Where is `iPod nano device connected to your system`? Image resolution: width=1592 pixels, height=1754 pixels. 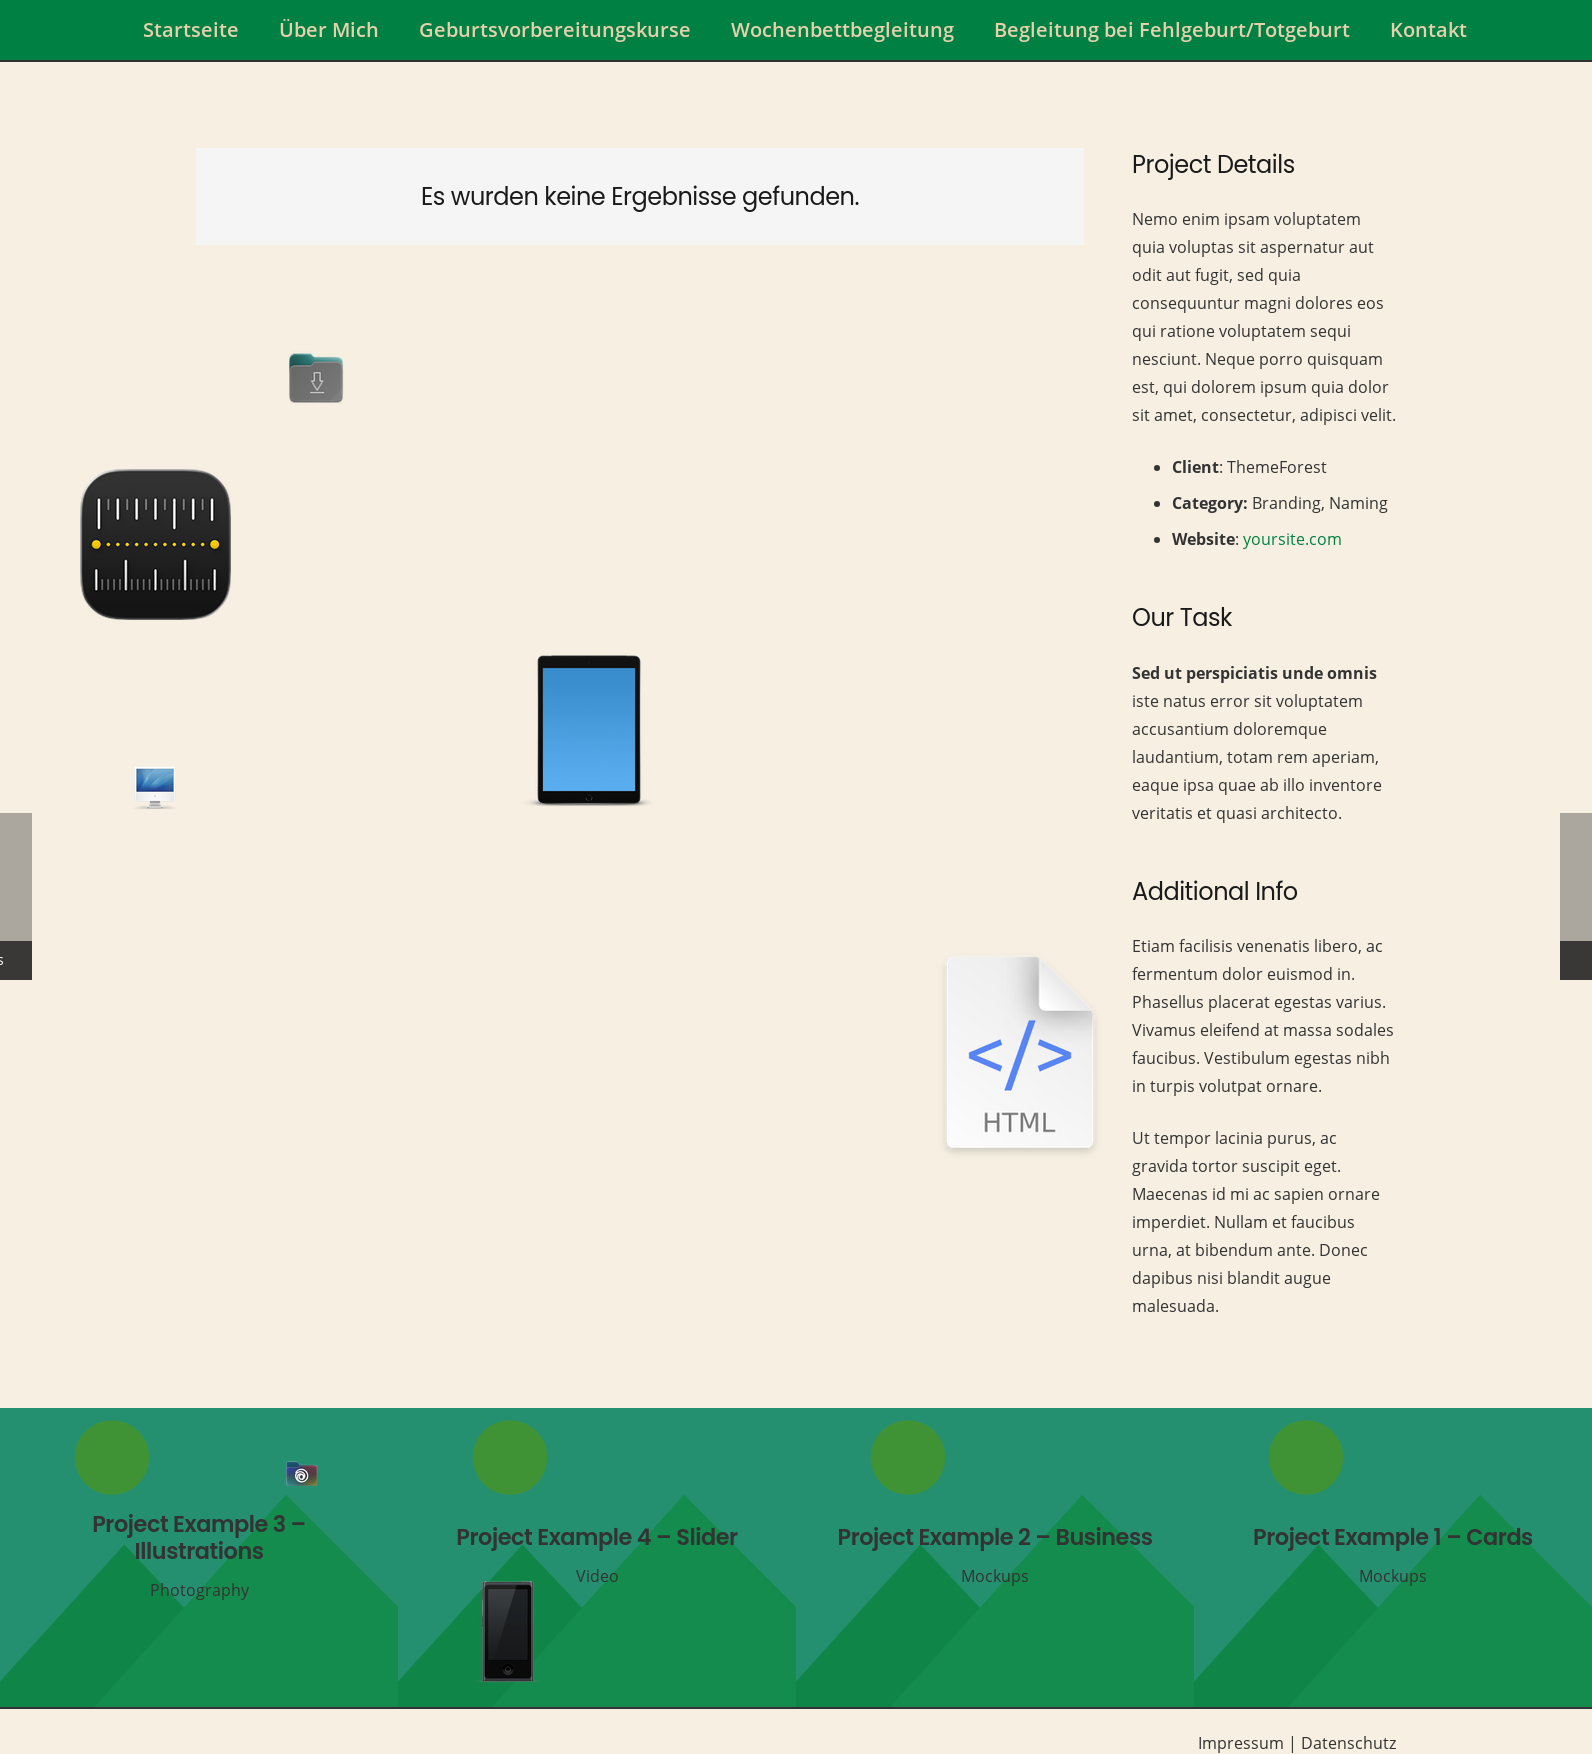 iPod nano device connected to your system is located at coordinates (508, 1632).